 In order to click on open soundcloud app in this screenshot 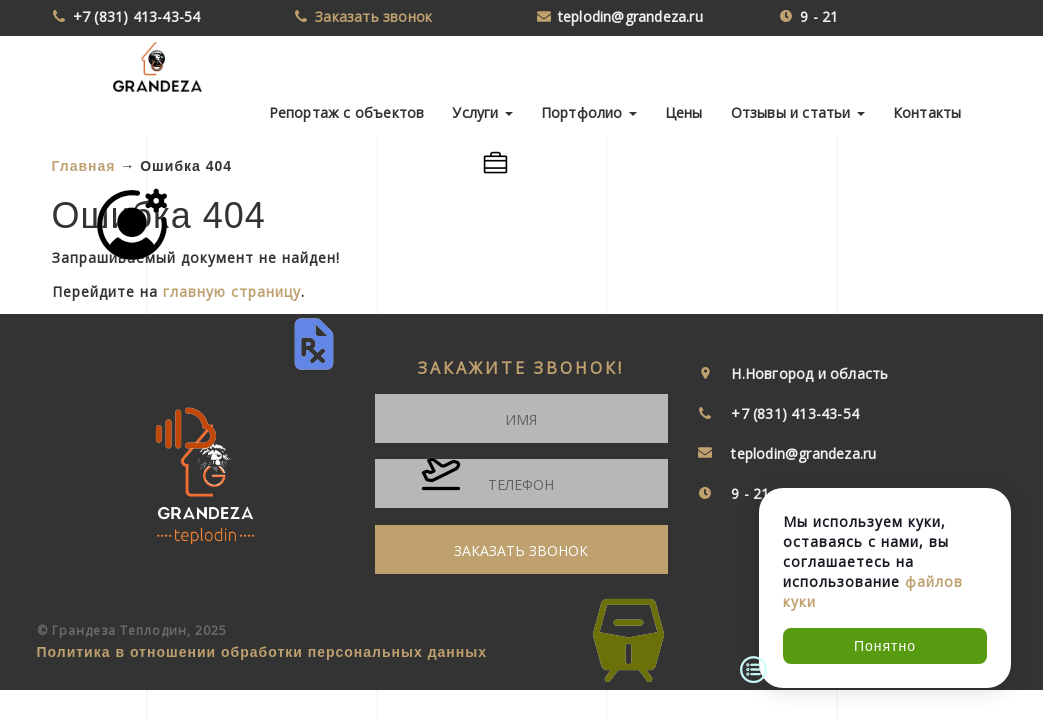, I will do `click(185, 430)`.